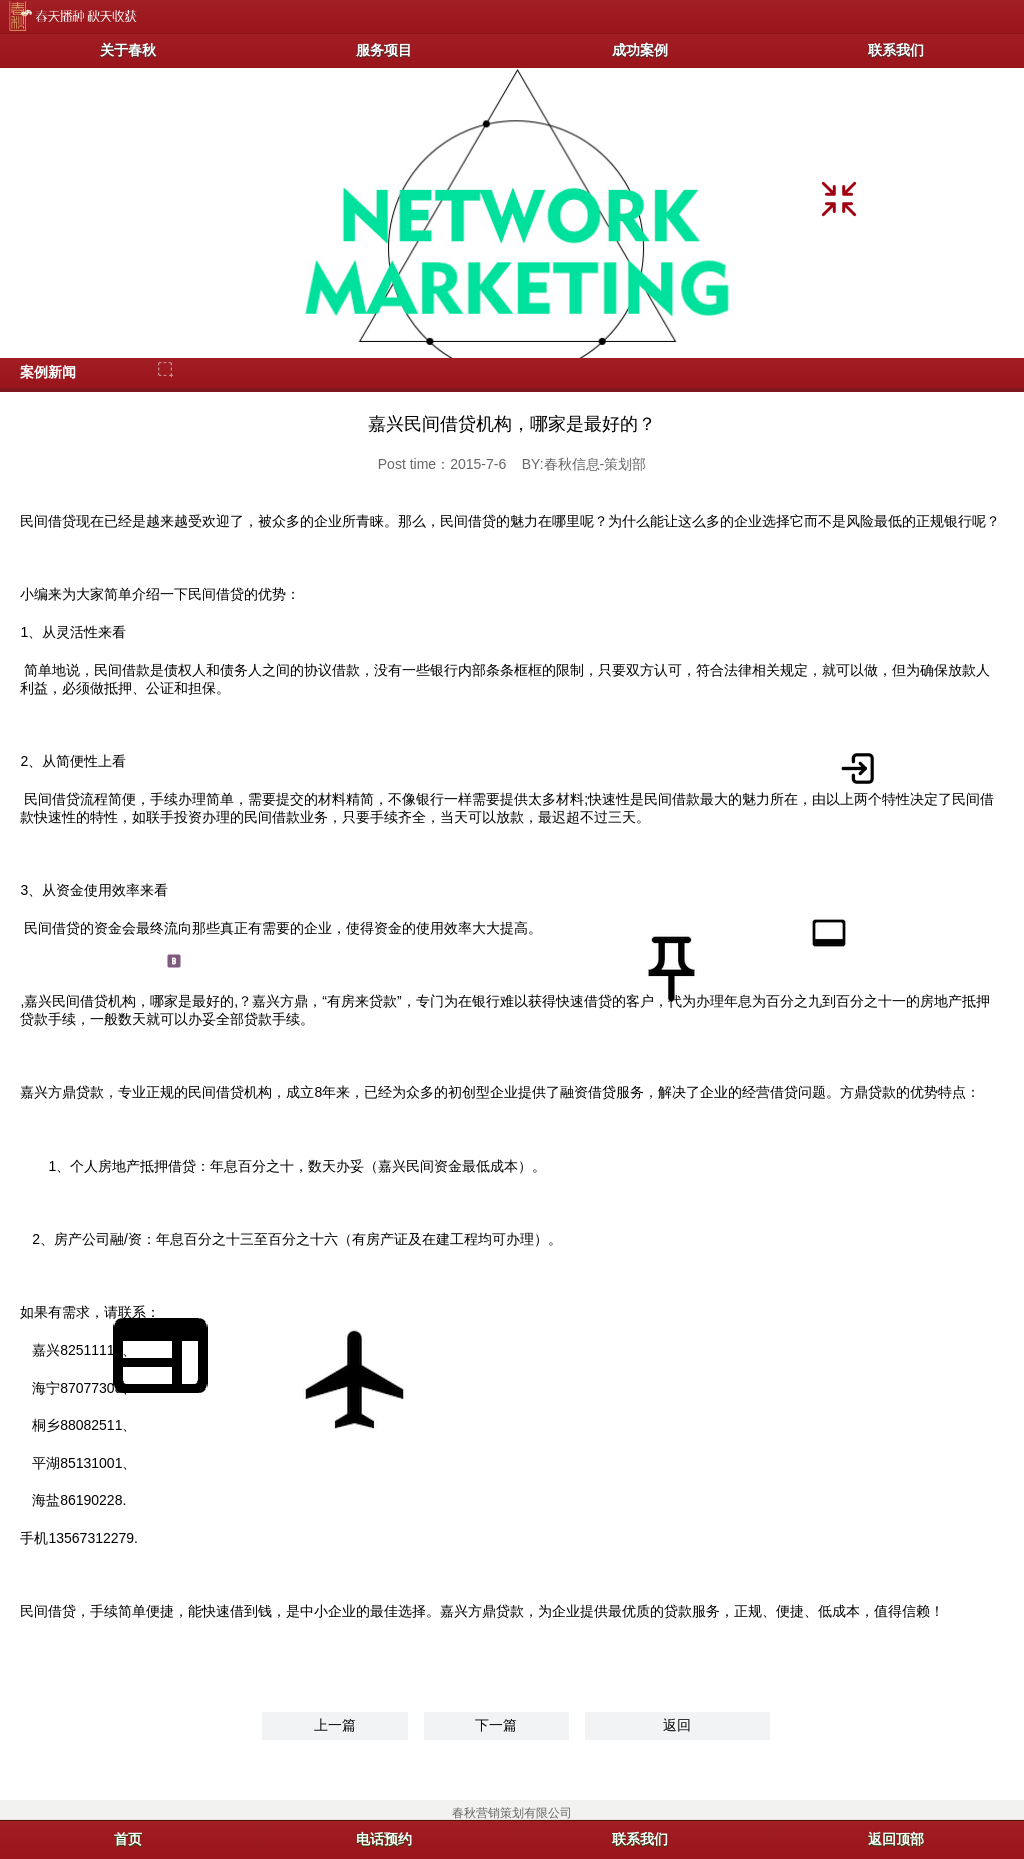 This screenshot has width=1024, height=1859. Describe the element at coordinates (839, 199) in the screenshot. I see `exit fullscreen mode` at that location.